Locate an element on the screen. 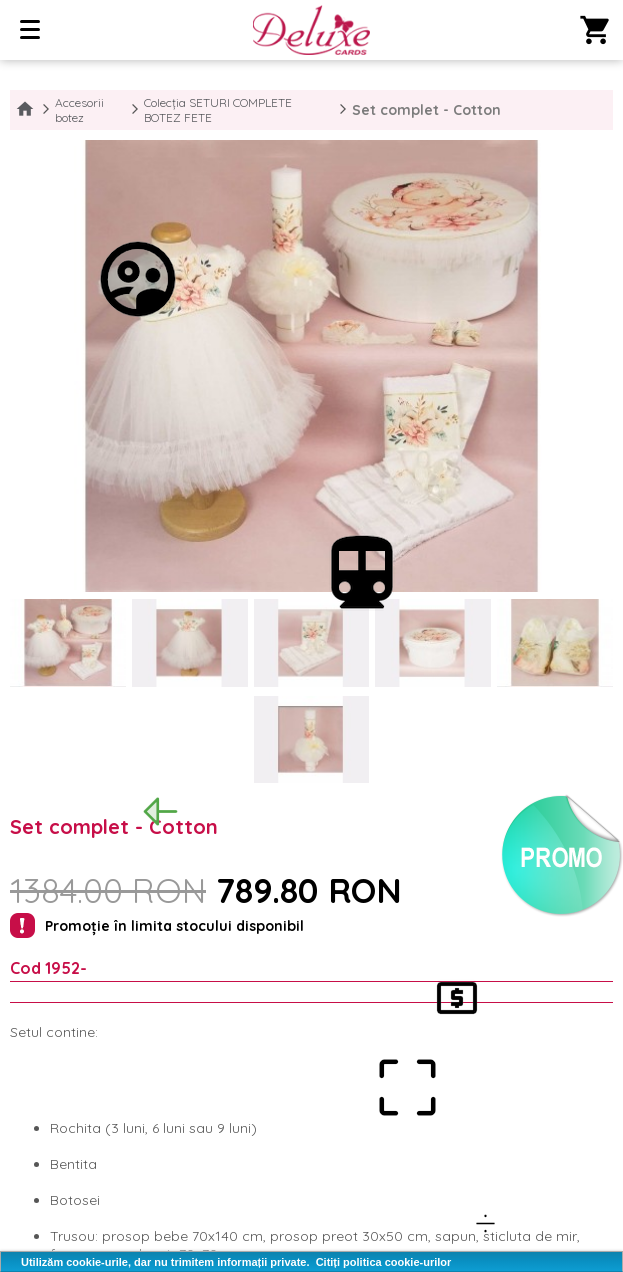 This screenshot has height=1272, width=623. go back to previous screen is located at coordinates (160, 811).